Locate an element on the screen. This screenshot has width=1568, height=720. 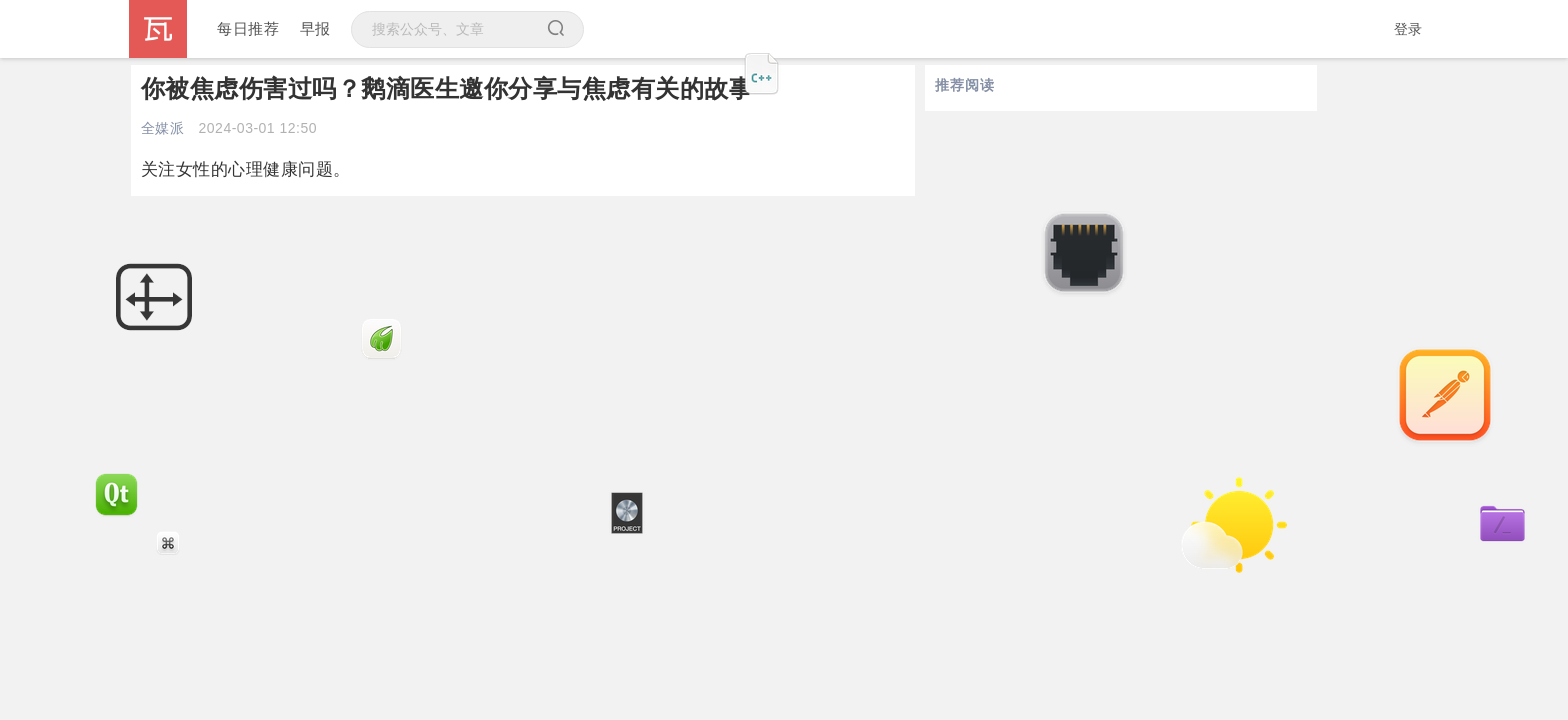
open a Logic Pro project file in GarageBand is located at coordinates (627, 514).